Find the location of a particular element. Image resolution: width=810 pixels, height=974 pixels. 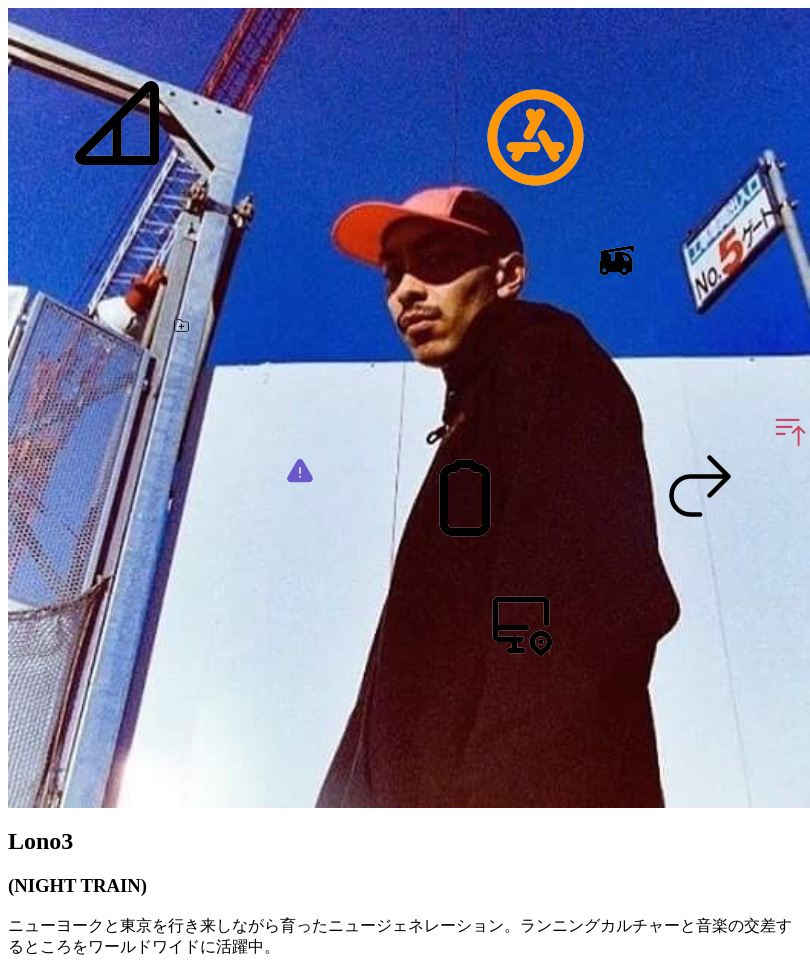

indicates a warning or caution state is located at coordinates (300, 472).